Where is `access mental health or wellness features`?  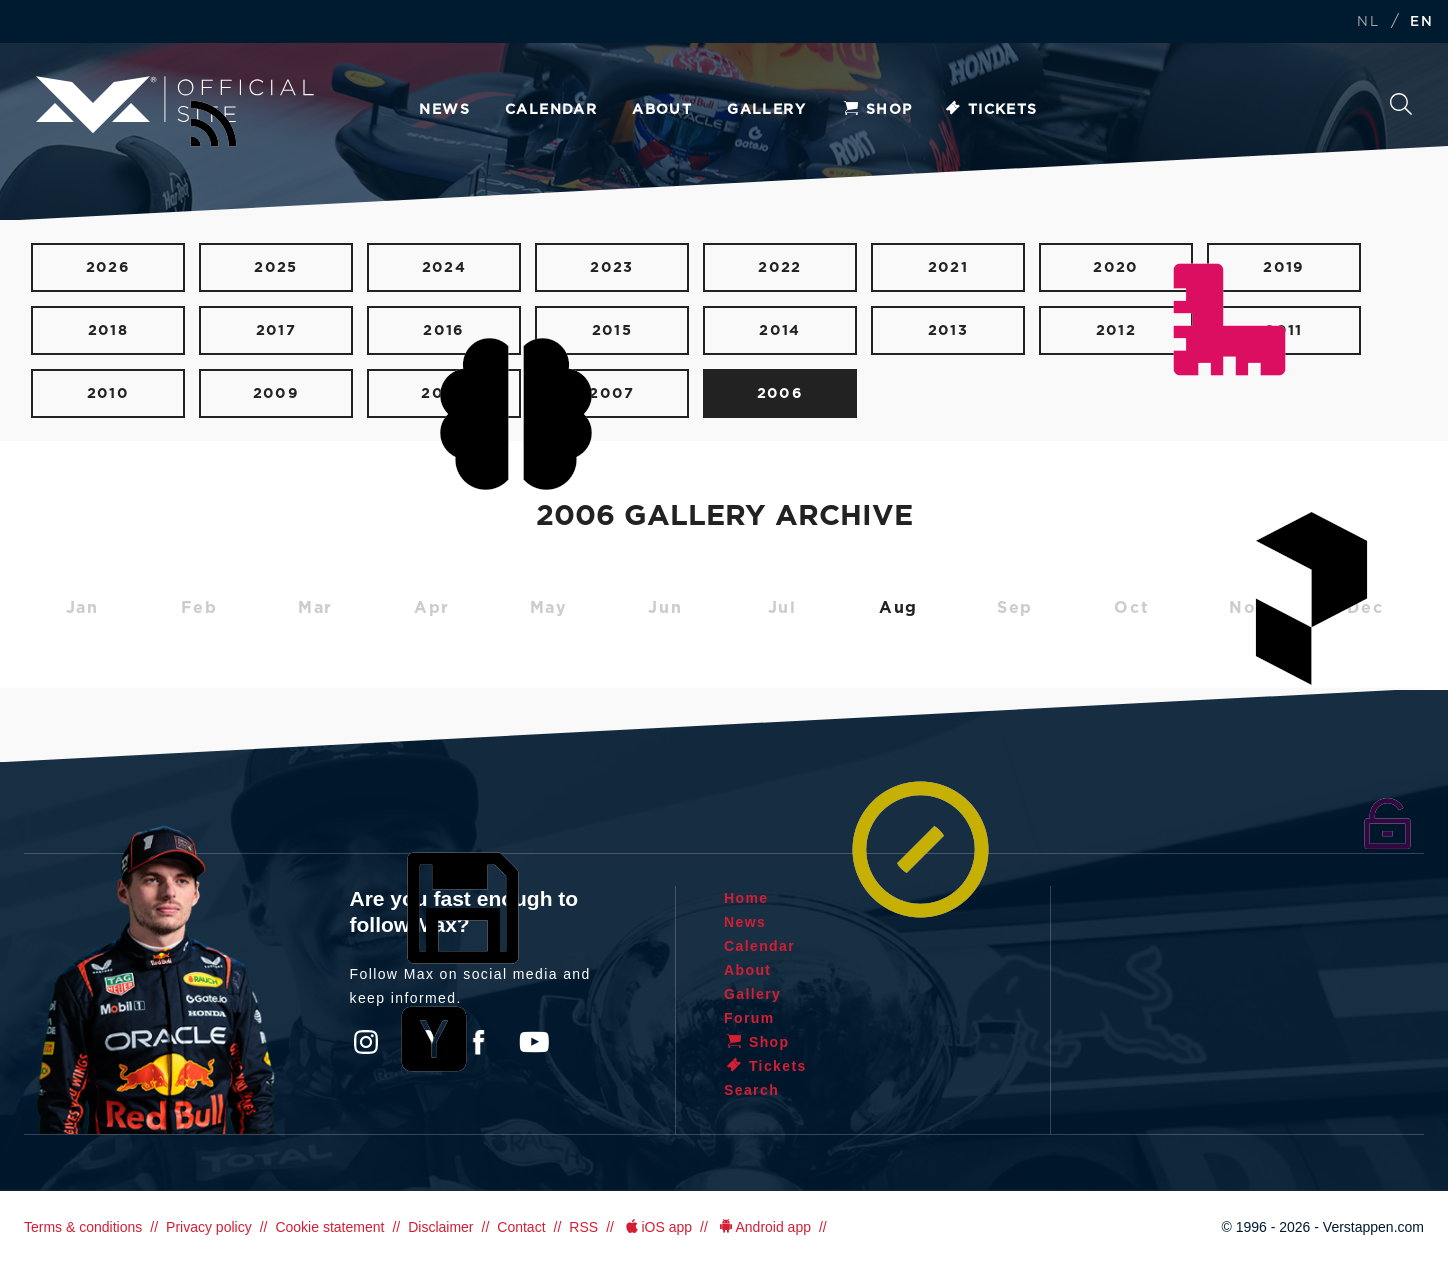 access mental health or wellness features is located at coordinates (516, 414).